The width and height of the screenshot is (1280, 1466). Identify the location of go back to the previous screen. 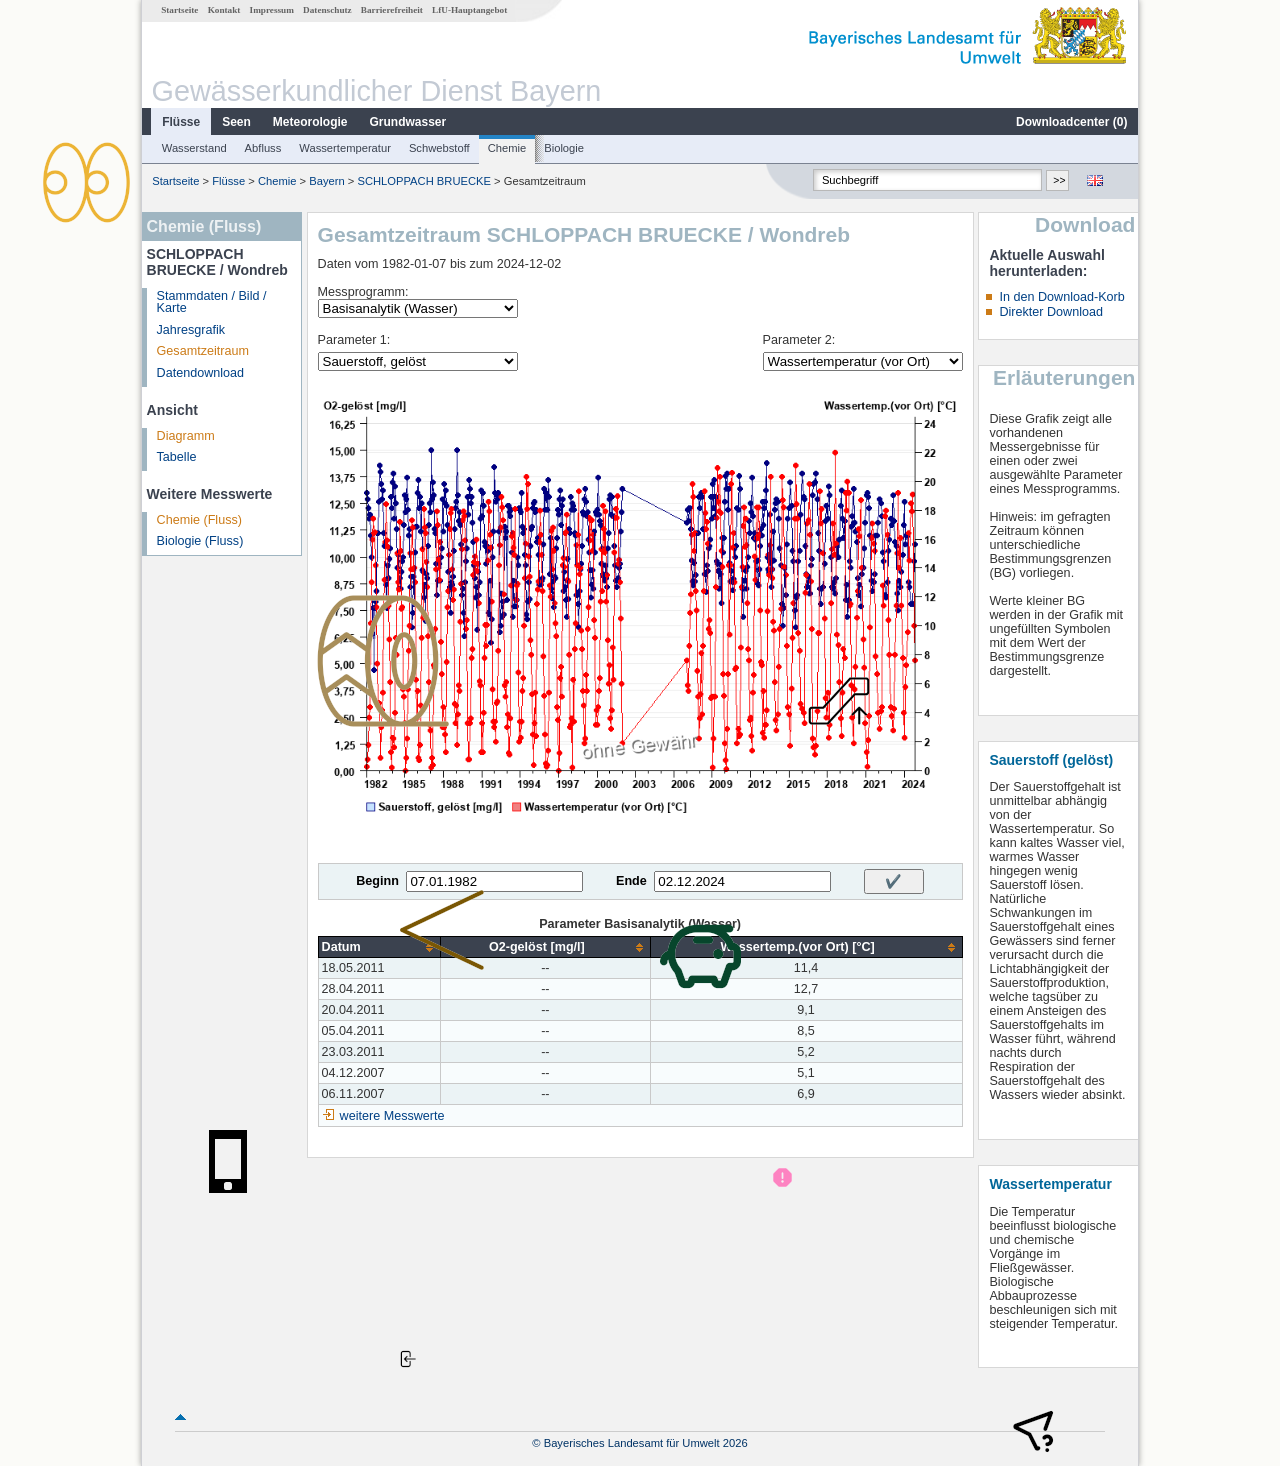
(444, 930).